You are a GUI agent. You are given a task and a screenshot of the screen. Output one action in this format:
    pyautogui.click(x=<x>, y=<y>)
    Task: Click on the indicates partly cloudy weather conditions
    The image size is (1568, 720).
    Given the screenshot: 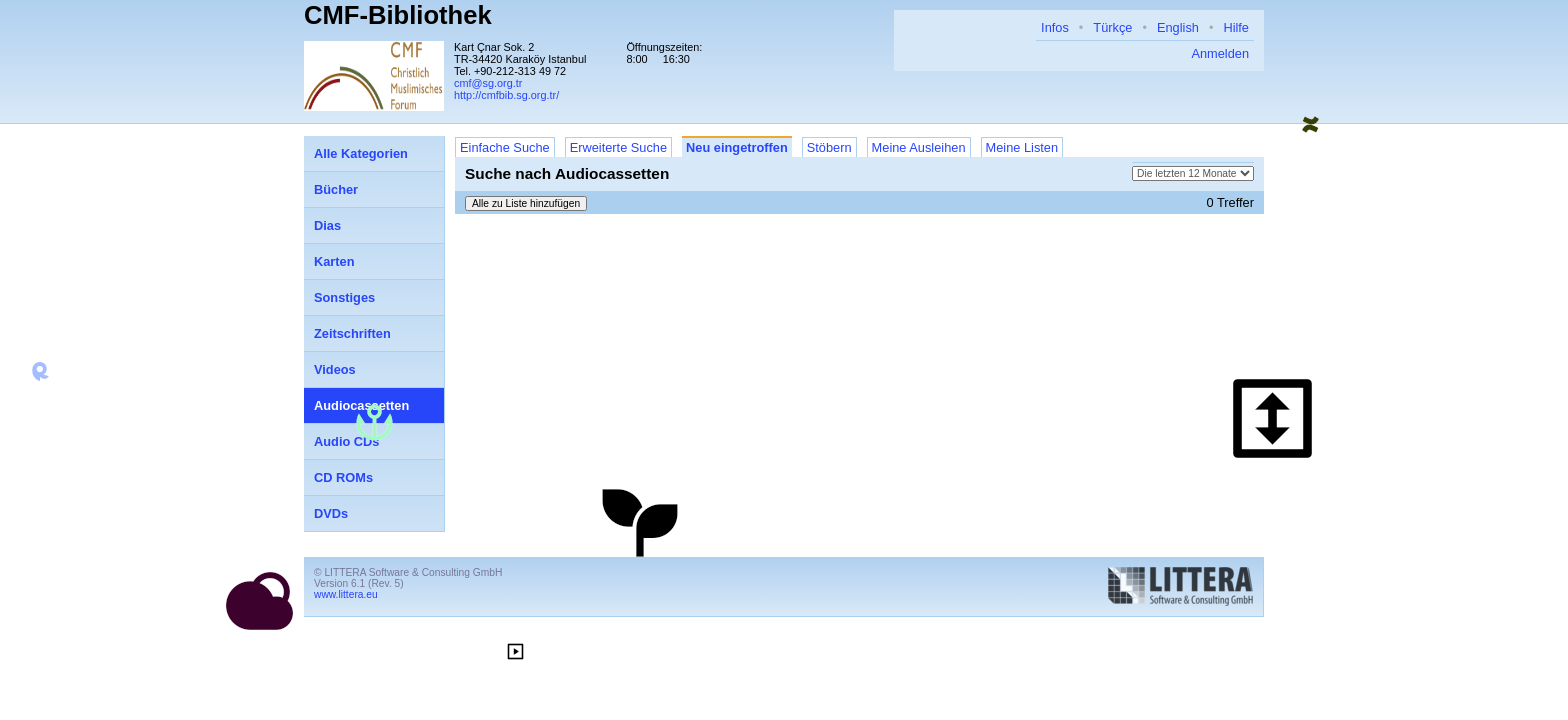 What is the action you would take?
    pyautogui.click(x=259, y=602)
    